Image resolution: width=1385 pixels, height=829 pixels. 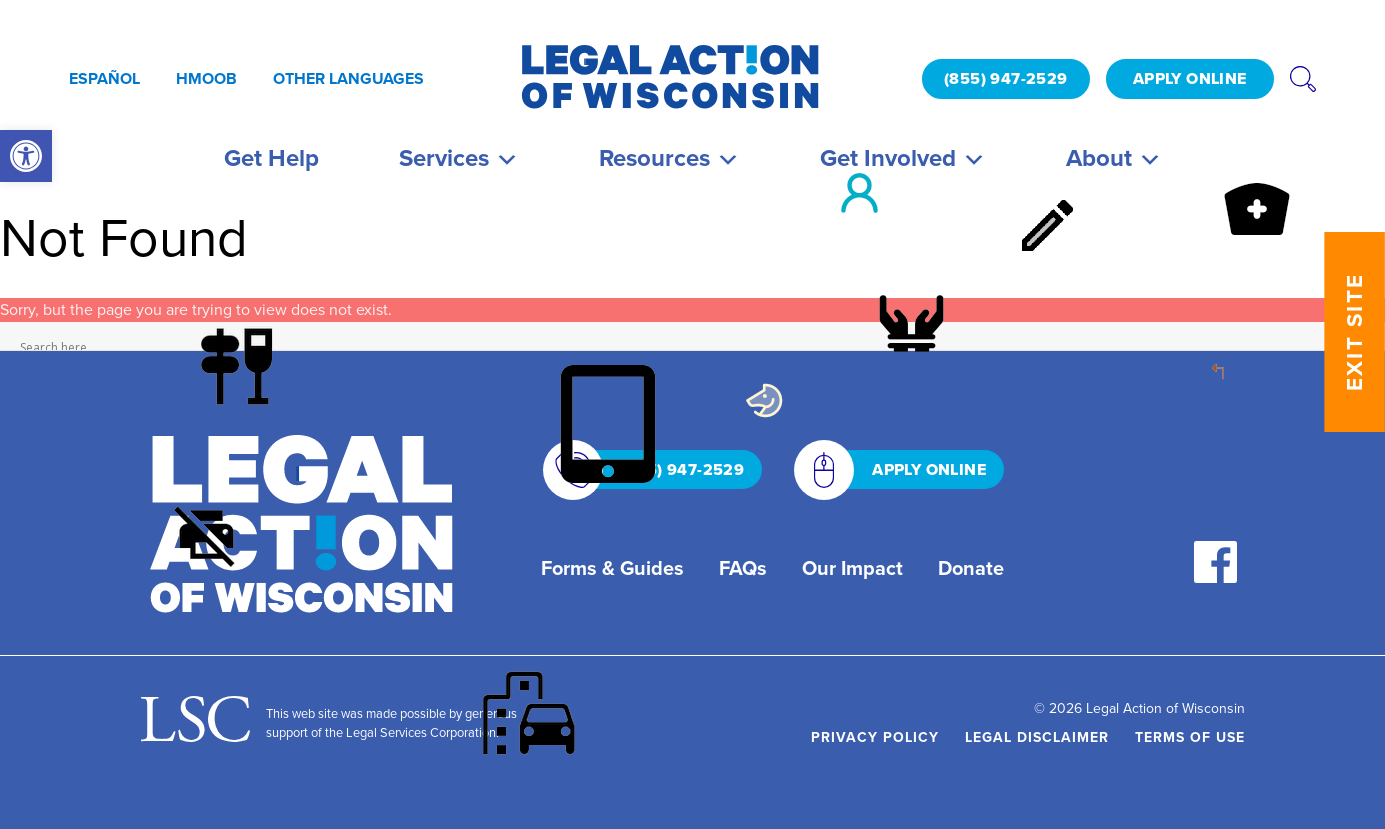 What do you see at coordinates (529, 713) in the screenshot?
I see `access transportation or commute options` at bounding box center [529, 713].